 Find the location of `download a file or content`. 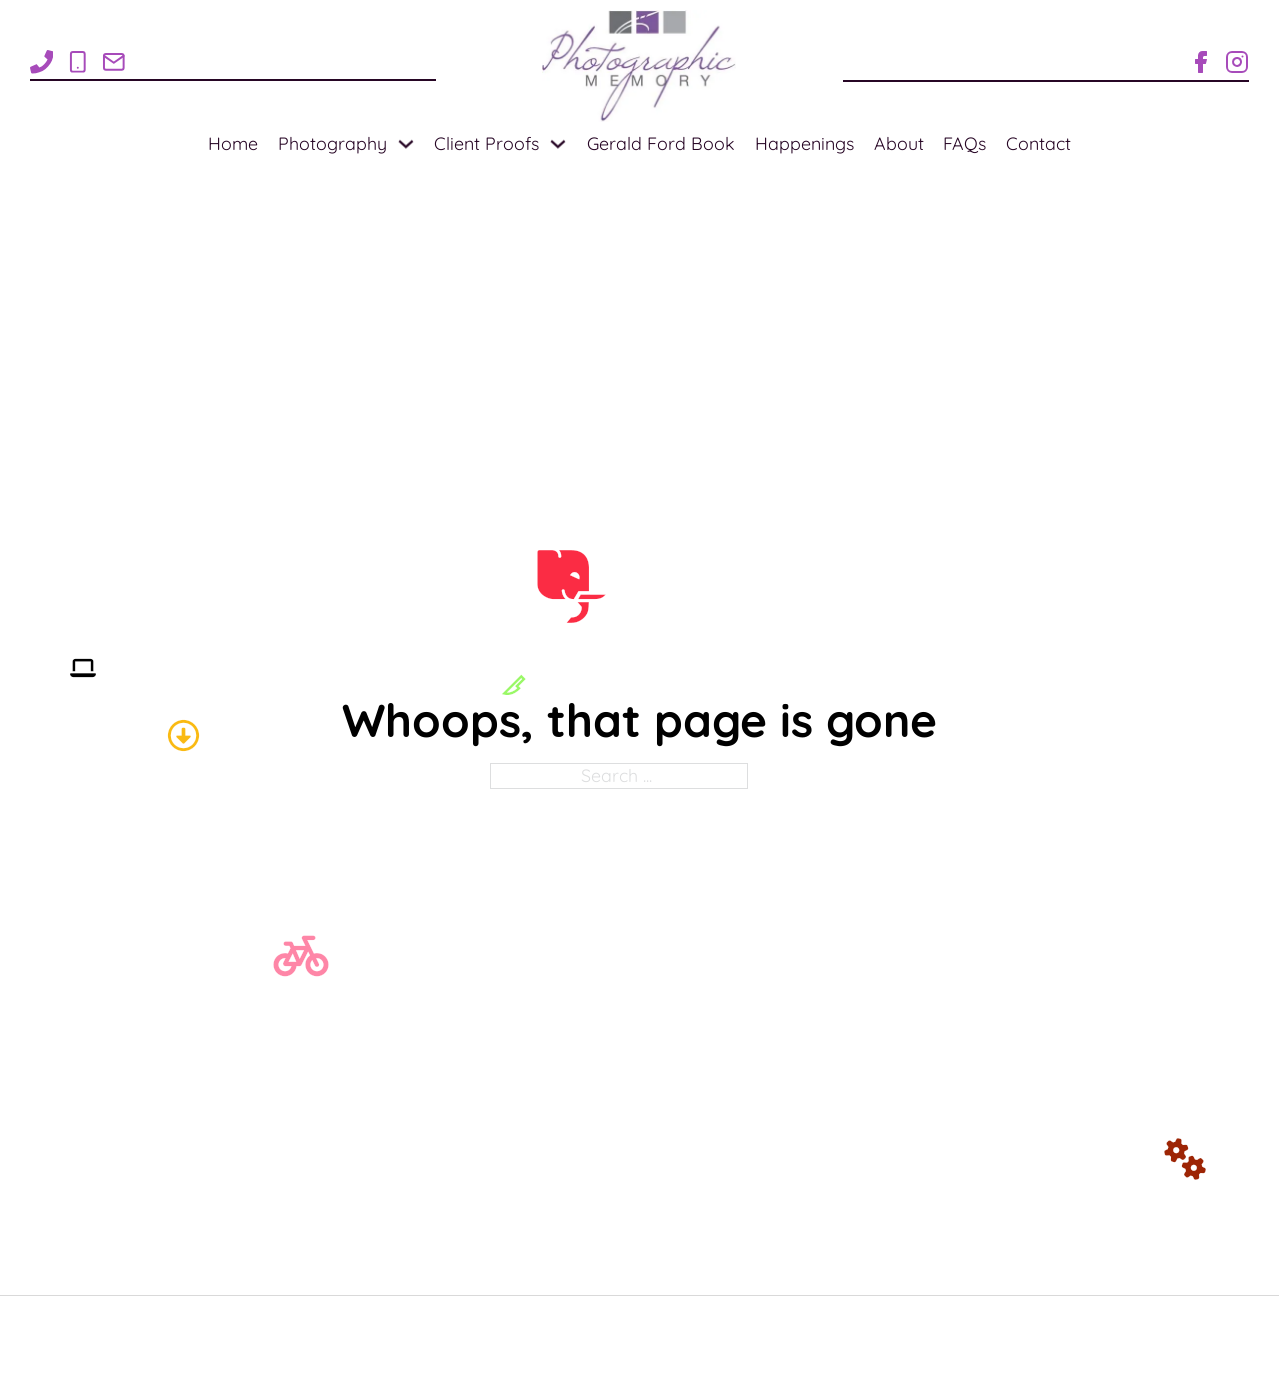

download a file or content is located at coordinates (183, 735).